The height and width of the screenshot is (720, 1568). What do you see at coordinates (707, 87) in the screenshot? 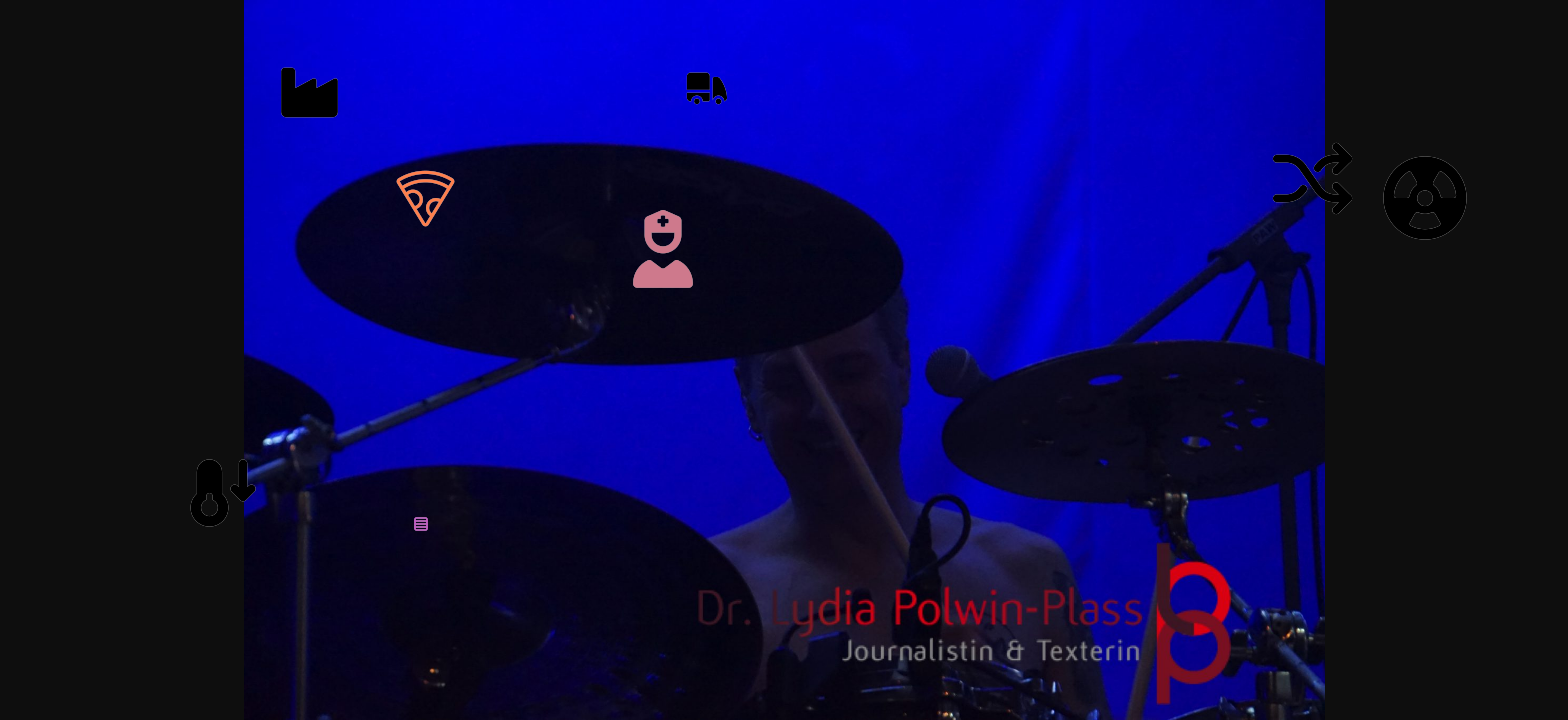
I see `track your delivery status` at bounding box center [707, 87].